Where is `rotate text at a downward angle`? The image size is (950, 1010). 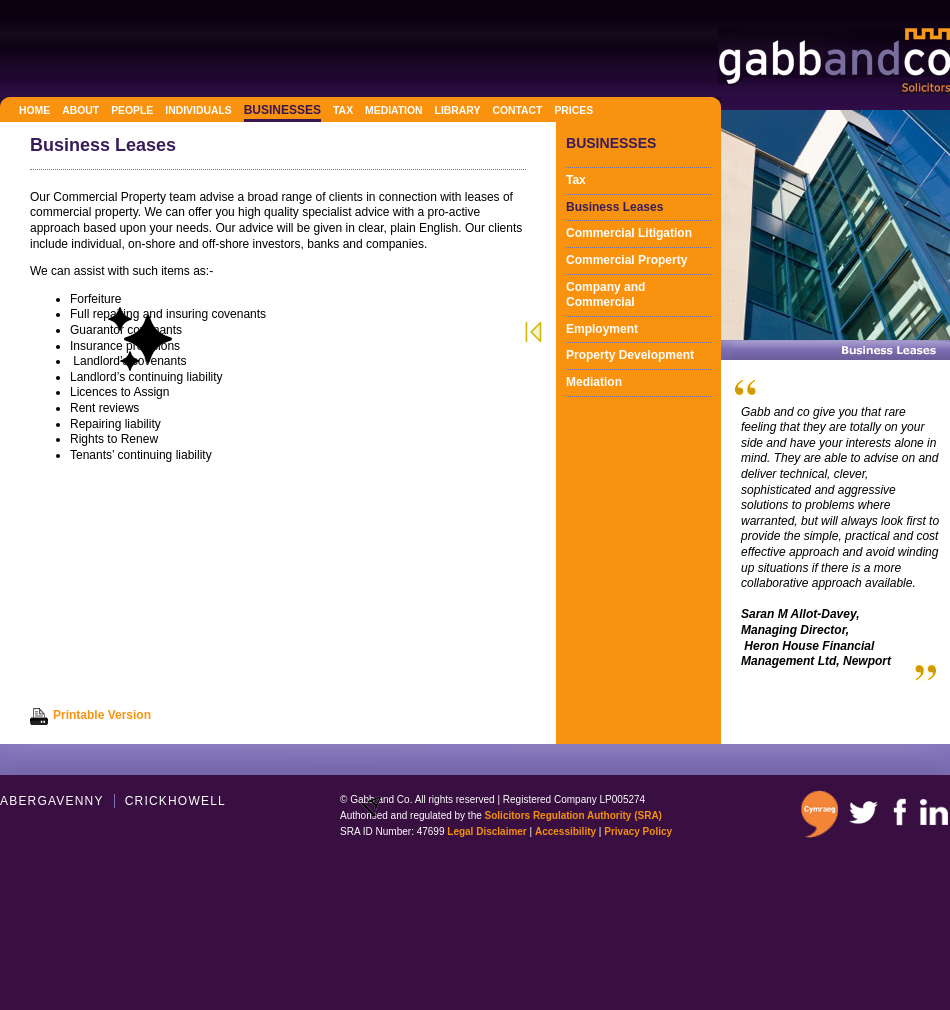
rotate text at a downward angle is located at coordinates (372, 806).